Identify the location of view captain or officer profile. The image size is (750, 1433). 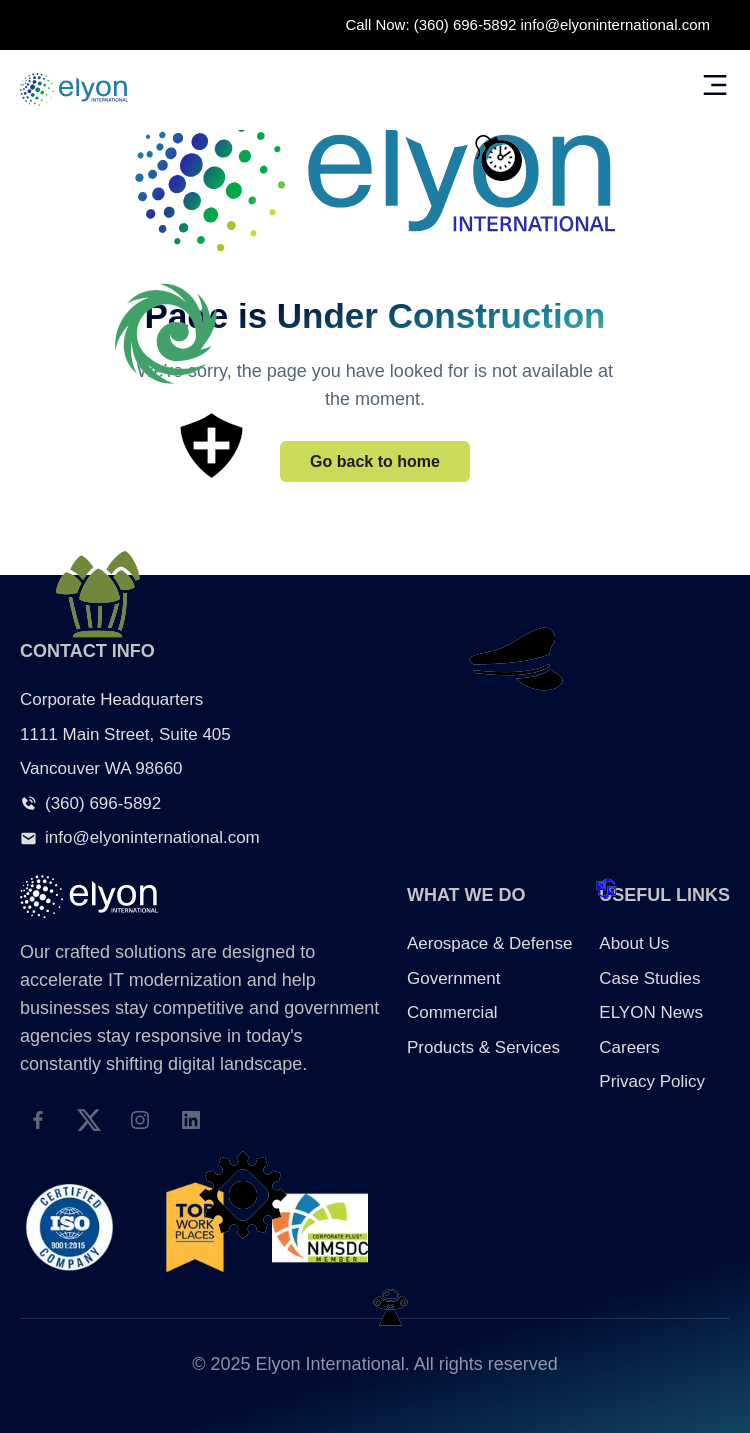
(516, 662).